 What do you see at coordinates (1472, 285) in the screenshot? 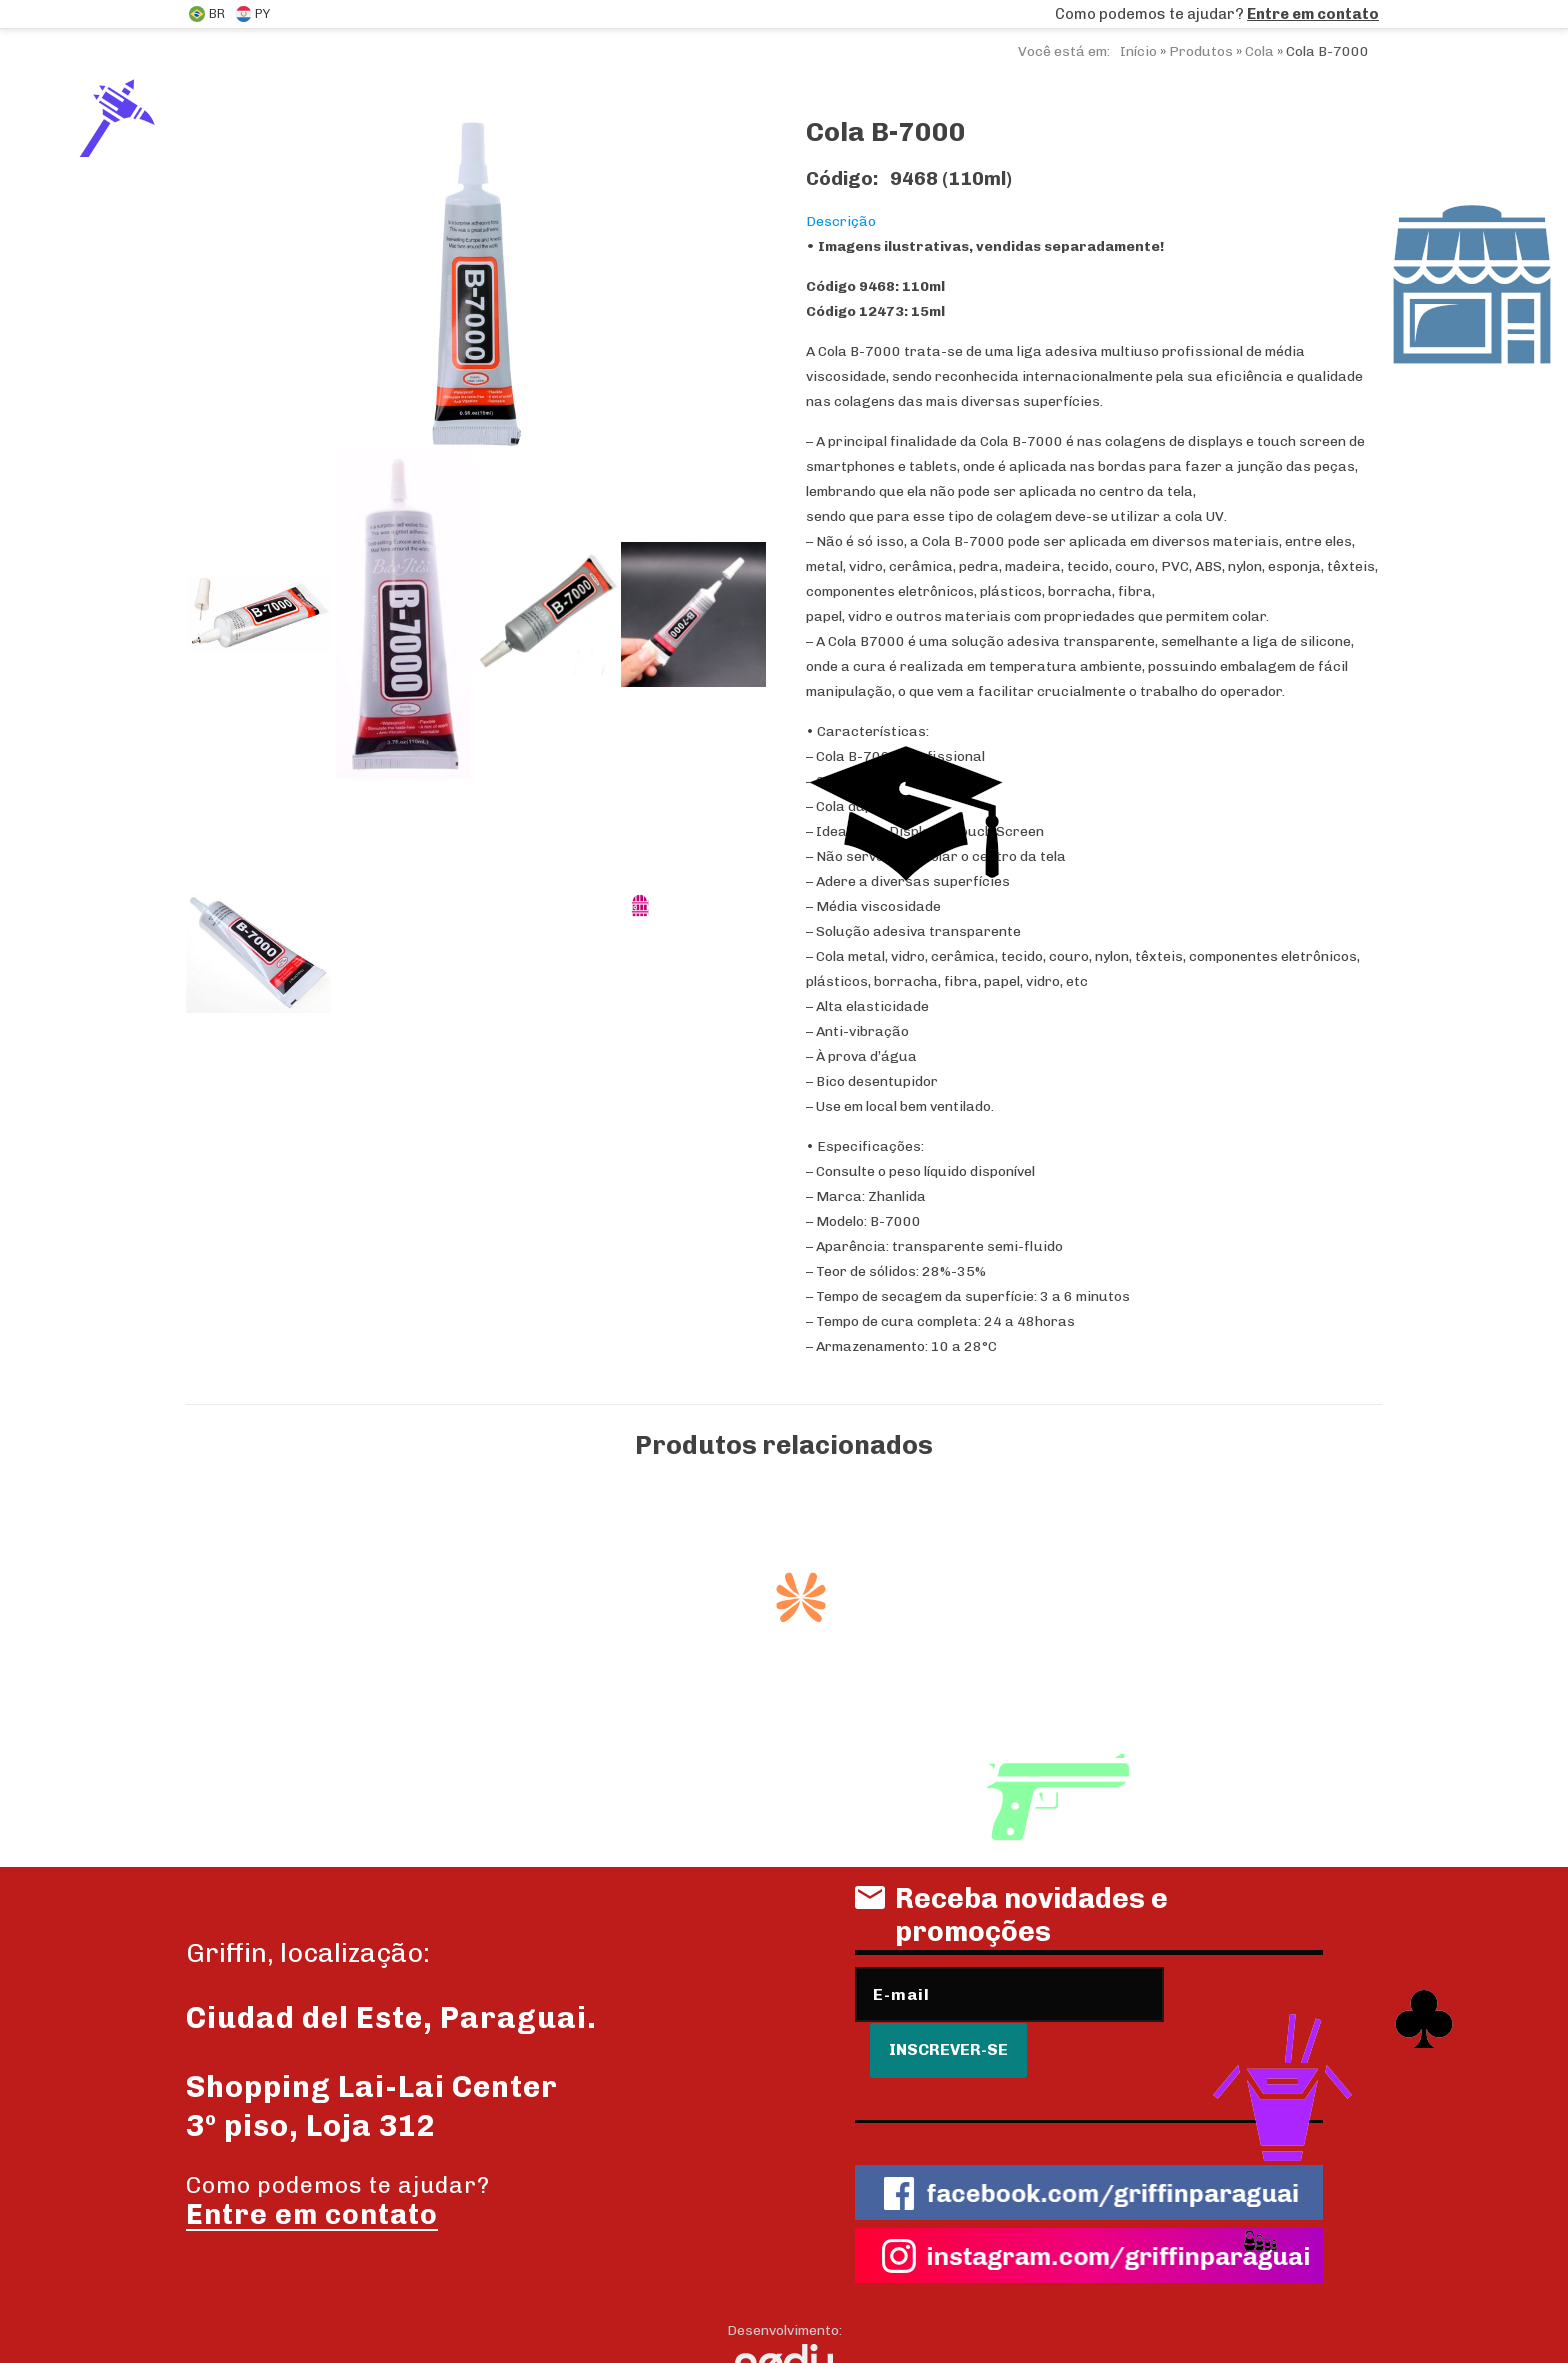
I see `open the in-game shop or store` at bounding box center [1472, 285].